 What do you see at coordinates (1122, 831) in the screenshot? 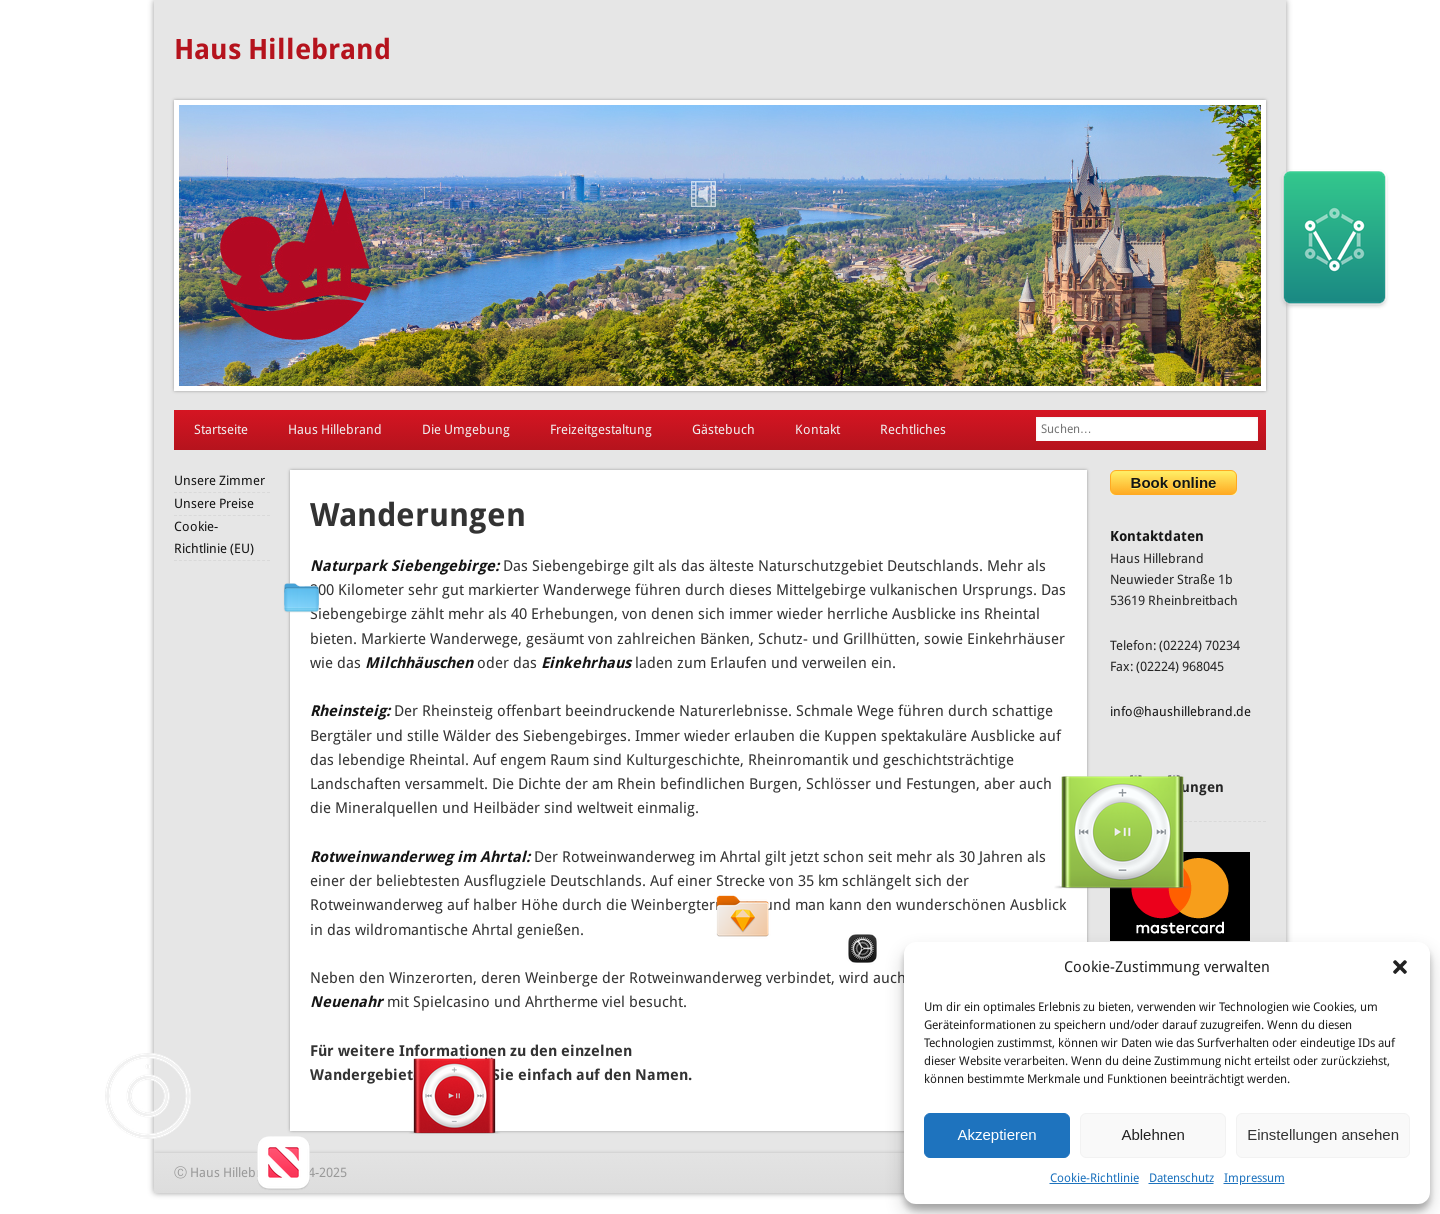
I see `iPod shuffle device connected` at bounding box center [1122, 831].